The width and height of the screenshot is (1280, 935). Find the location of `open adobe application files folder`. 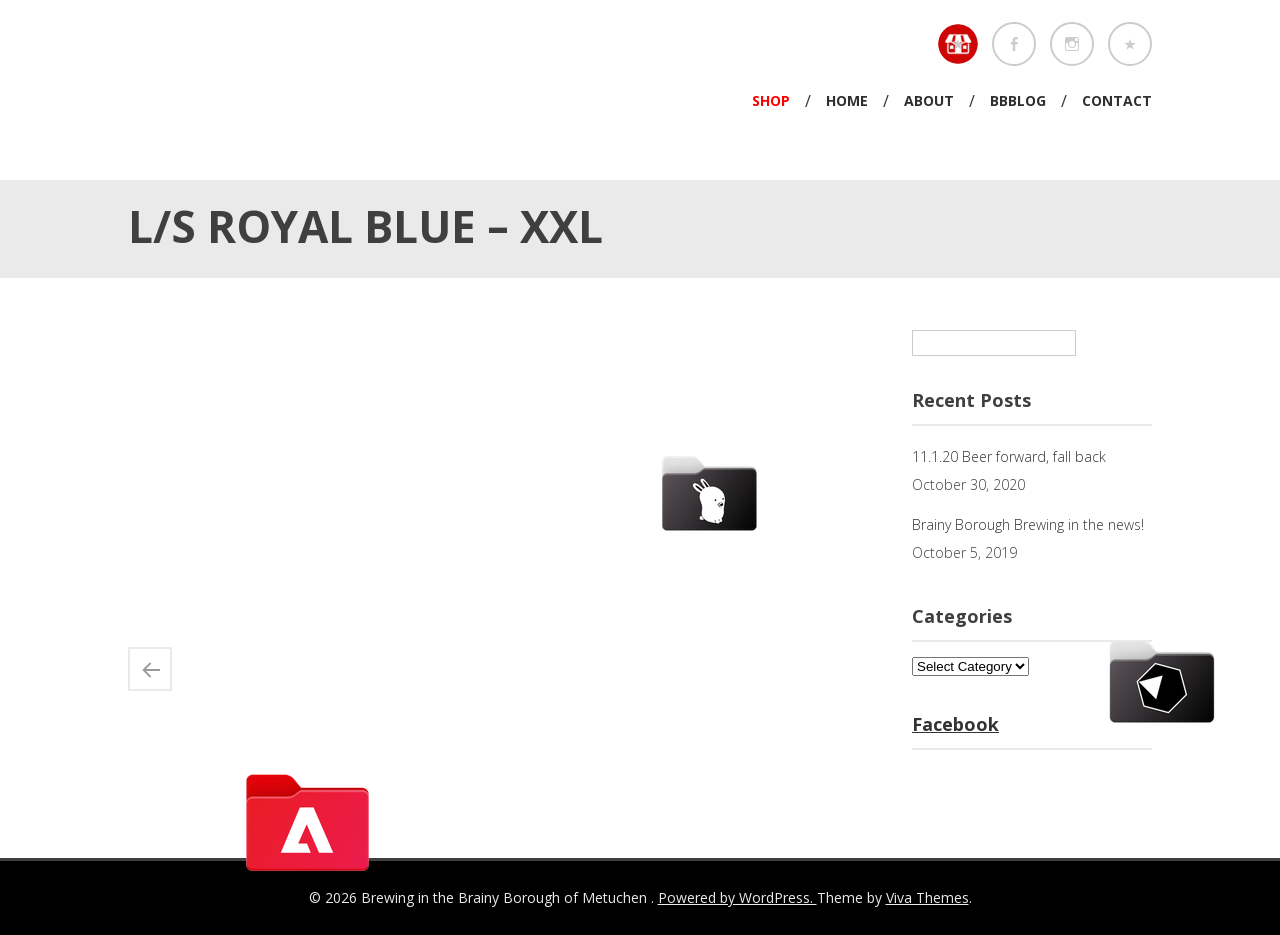

open adobe application files folder is located at coordinates (307, 826).